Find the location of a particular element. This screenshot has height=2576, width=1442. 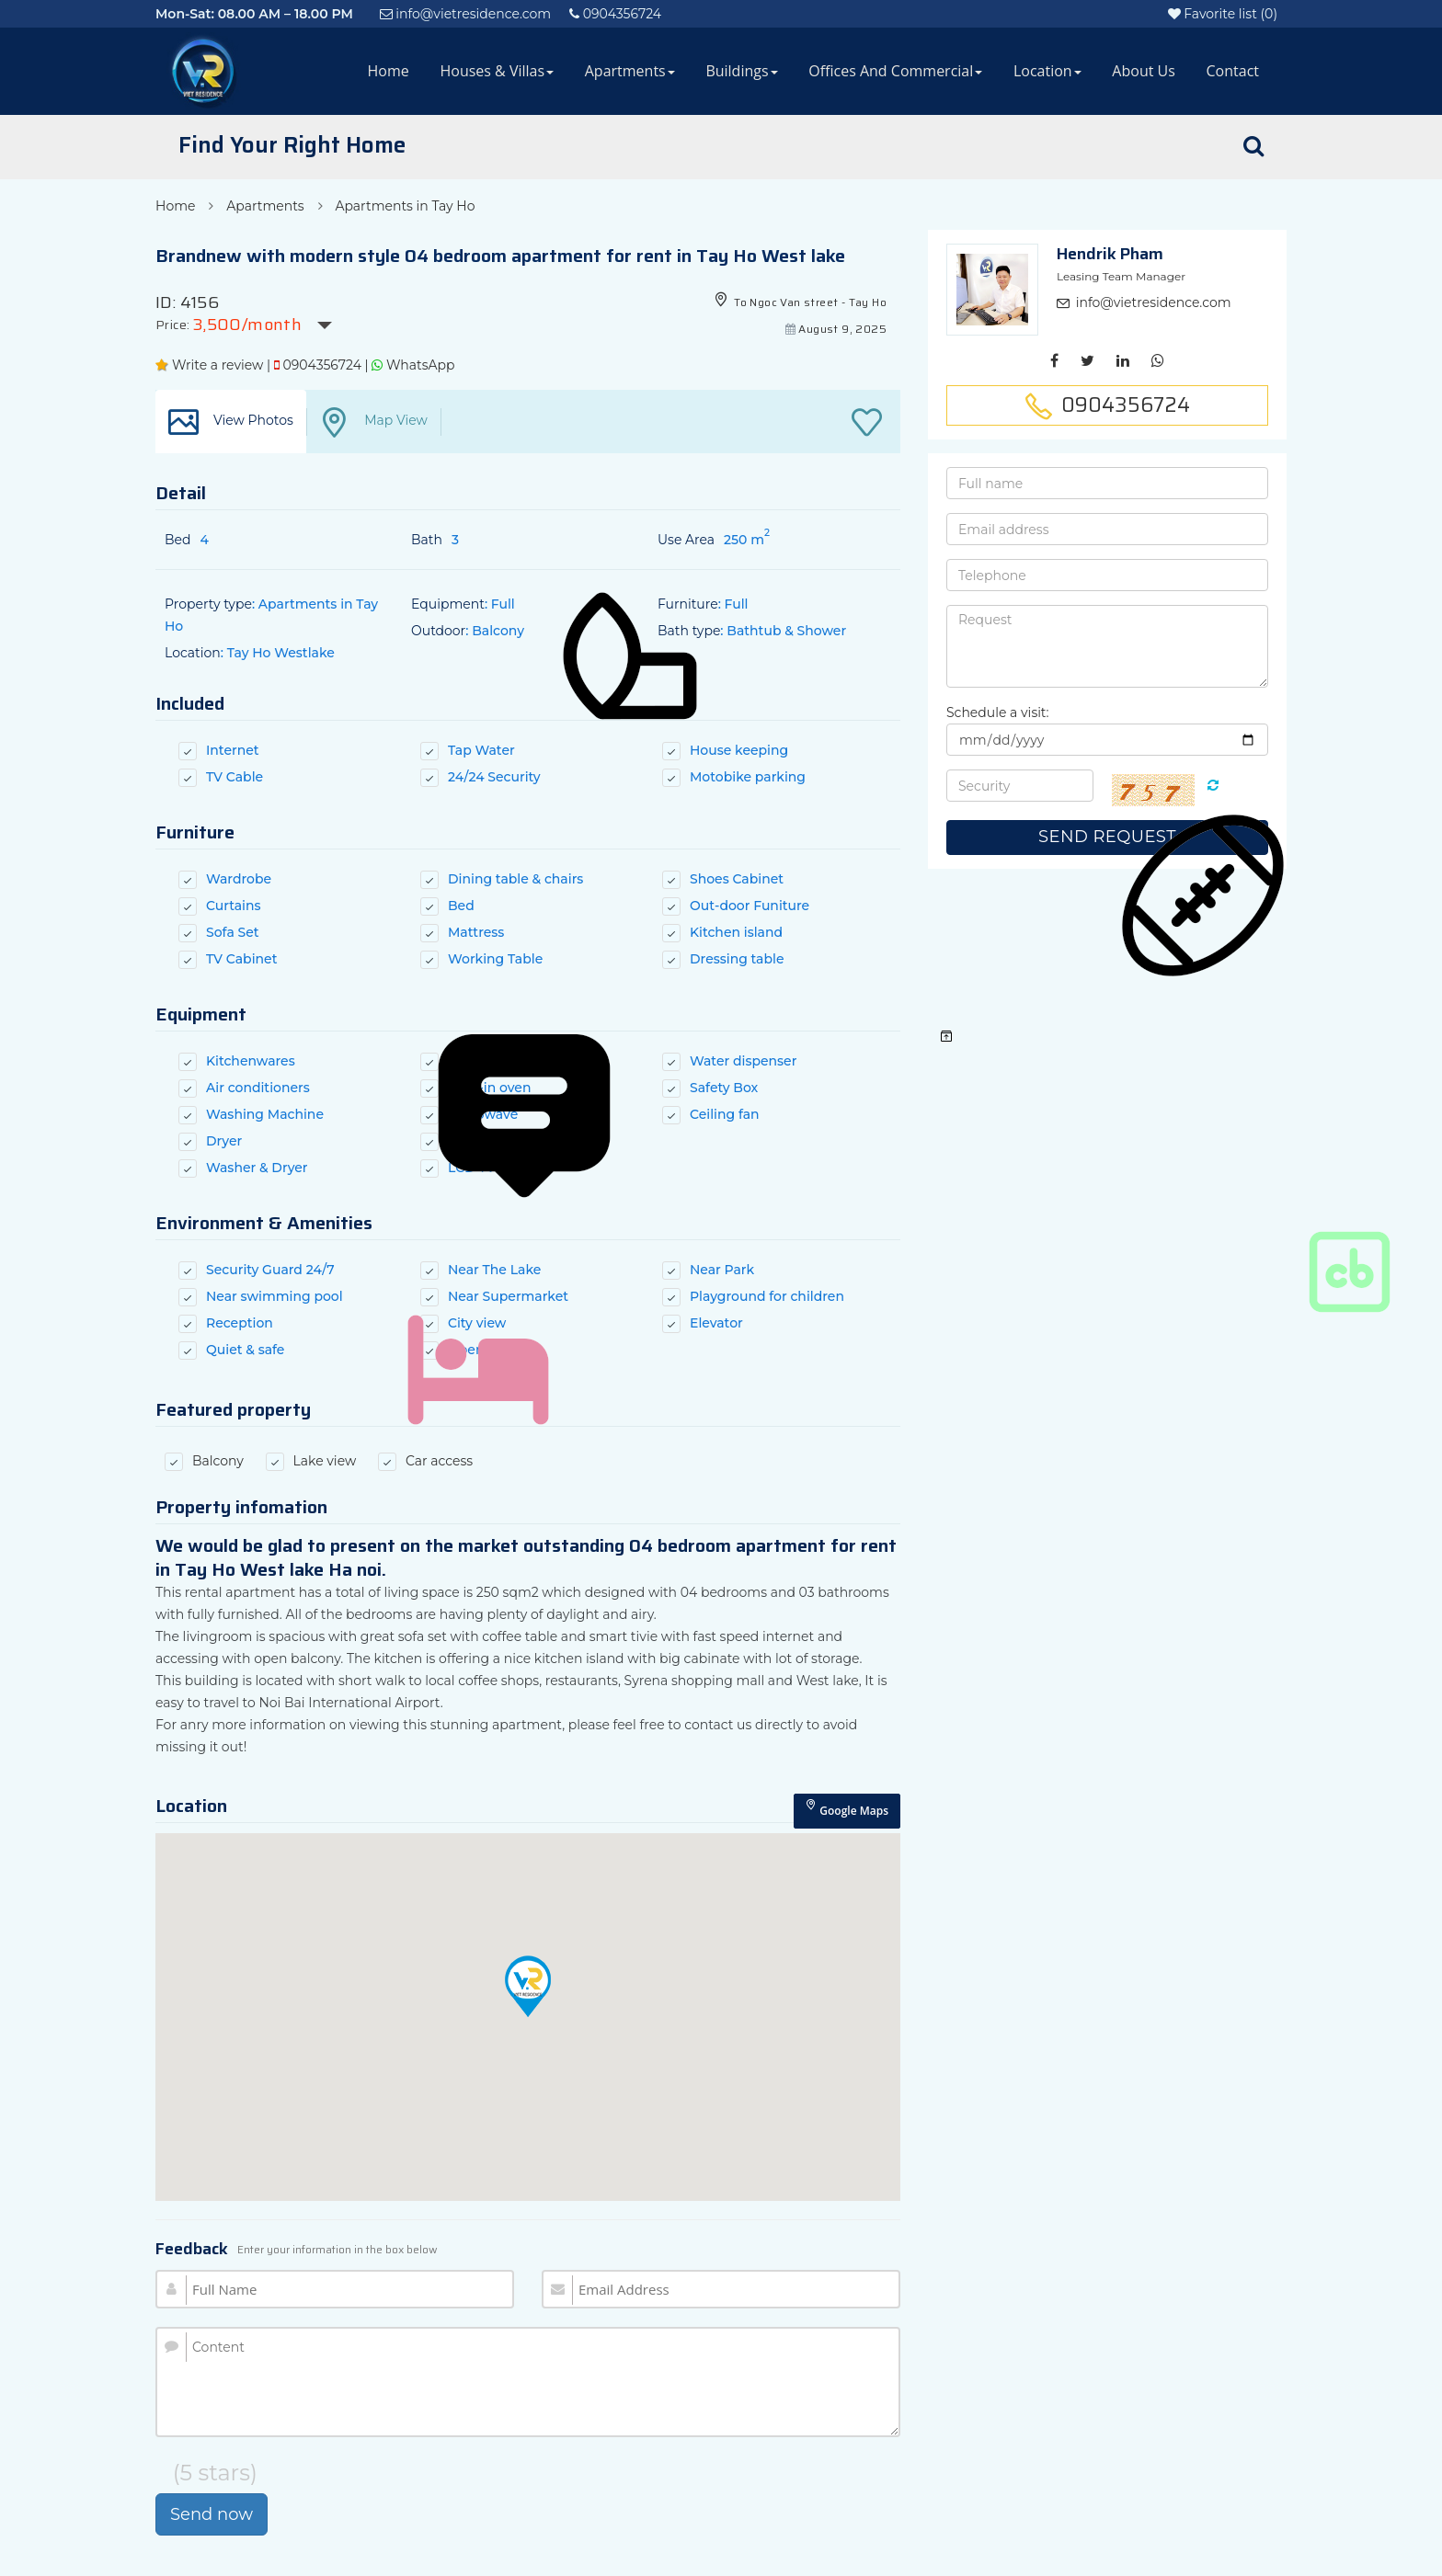

find nearby hotels or accommodations is located at coordinates (478, 1370).